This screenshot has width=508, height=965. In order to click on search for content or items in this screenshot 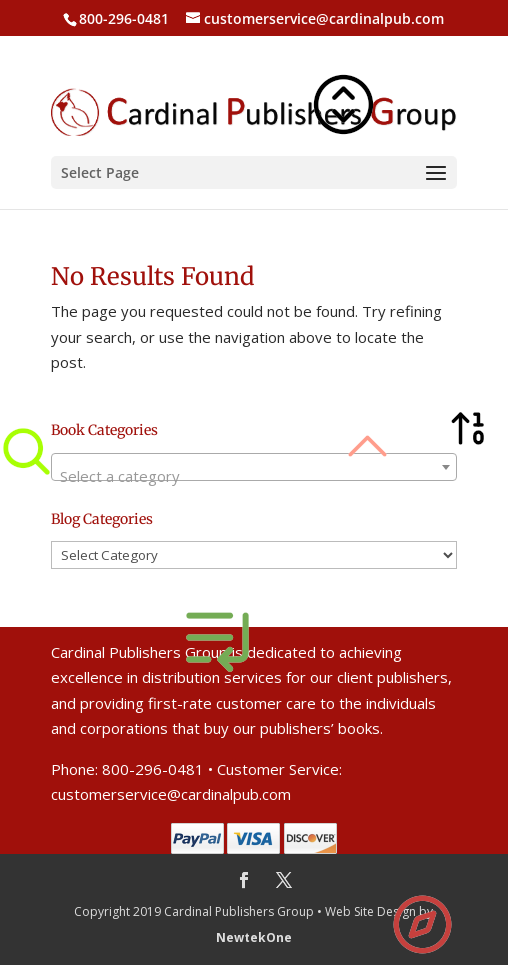, I will do `click(26, 451)`.